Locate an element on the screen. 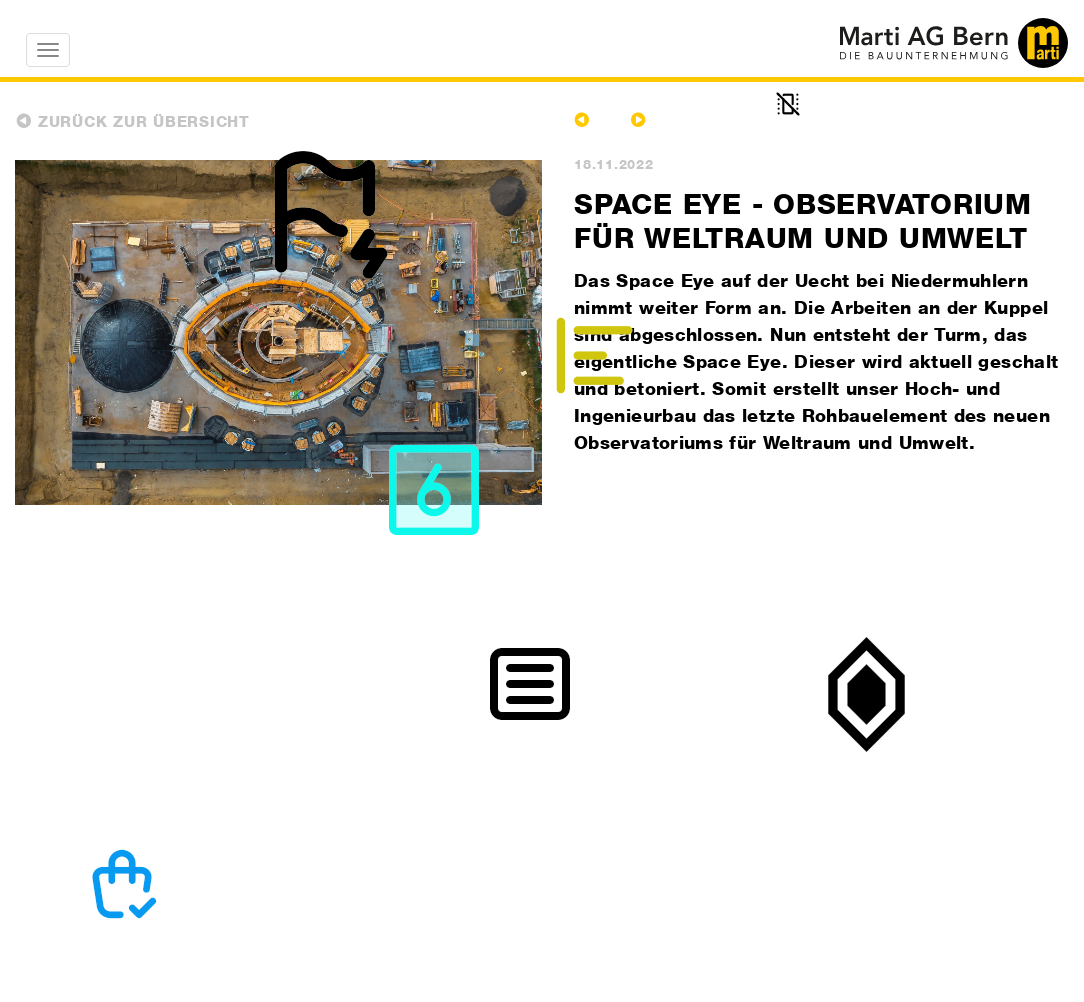 This screenshot has height=1002, width=1084. indicates a Discord server booster status is located at coordinates (866, 694).